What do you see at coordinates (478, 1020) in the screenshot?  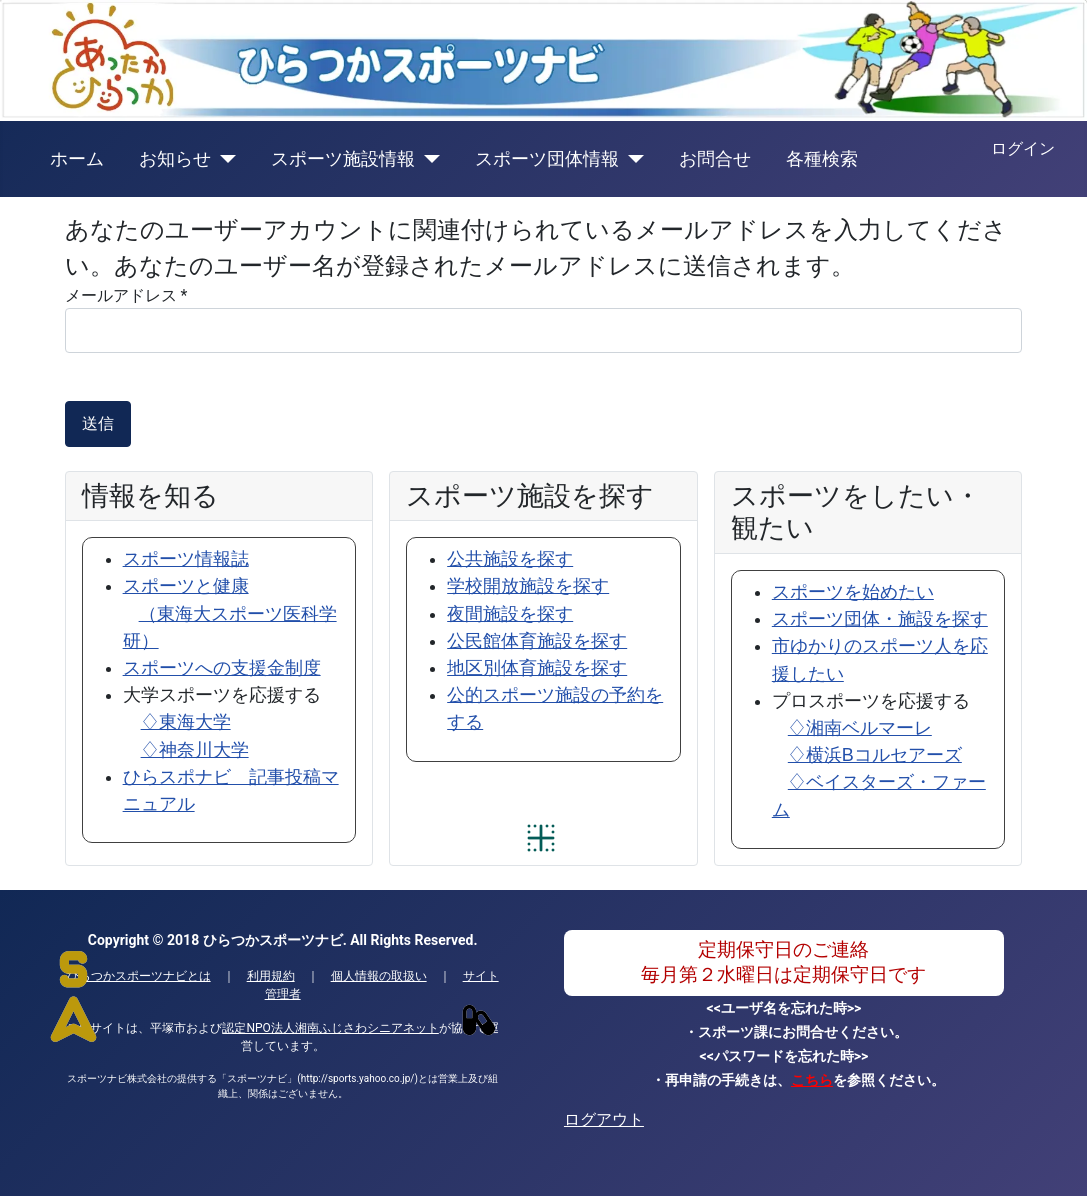 I see `access medication or pharmacy features` at bounding box center [478, 1020].